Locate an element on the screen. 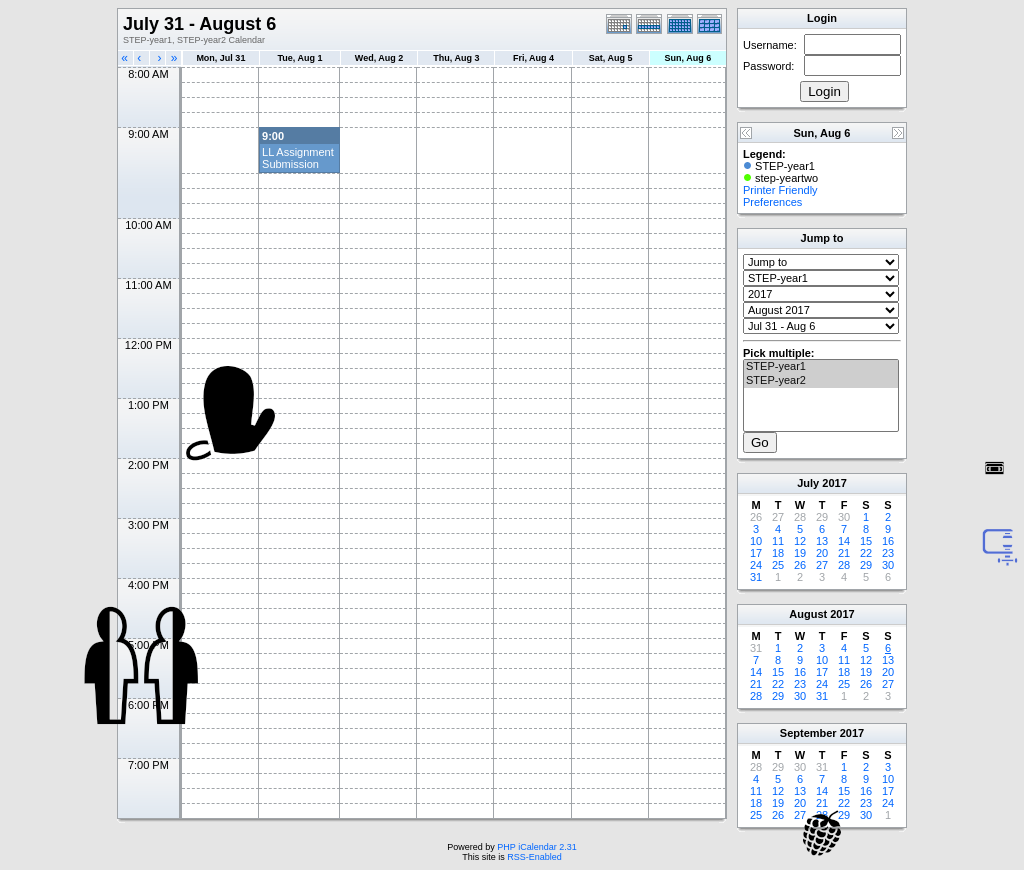 The height and width of the screenshot is (870, 1024). clamp or secure an object in place is located at coordinates (999, 548).